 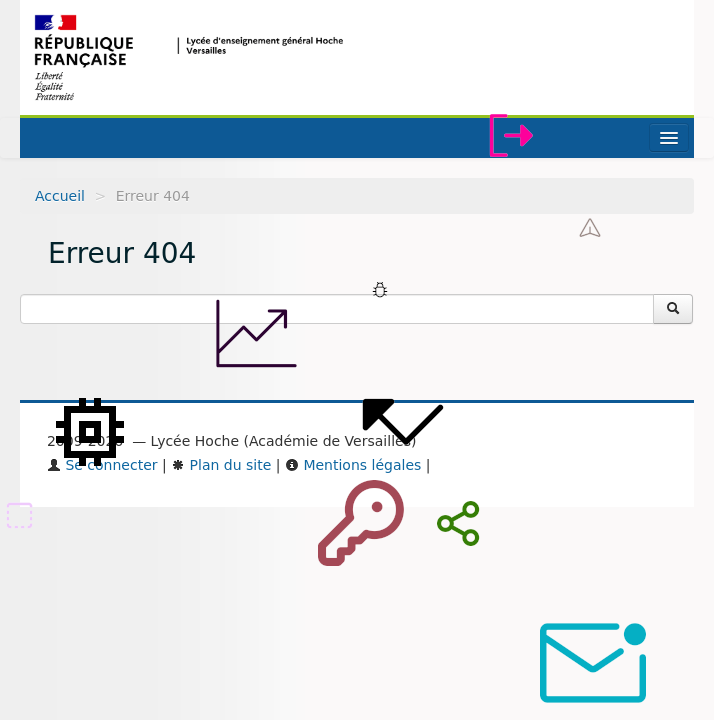 I want to click on expand content to fill available space, so click(x=19, y=515).